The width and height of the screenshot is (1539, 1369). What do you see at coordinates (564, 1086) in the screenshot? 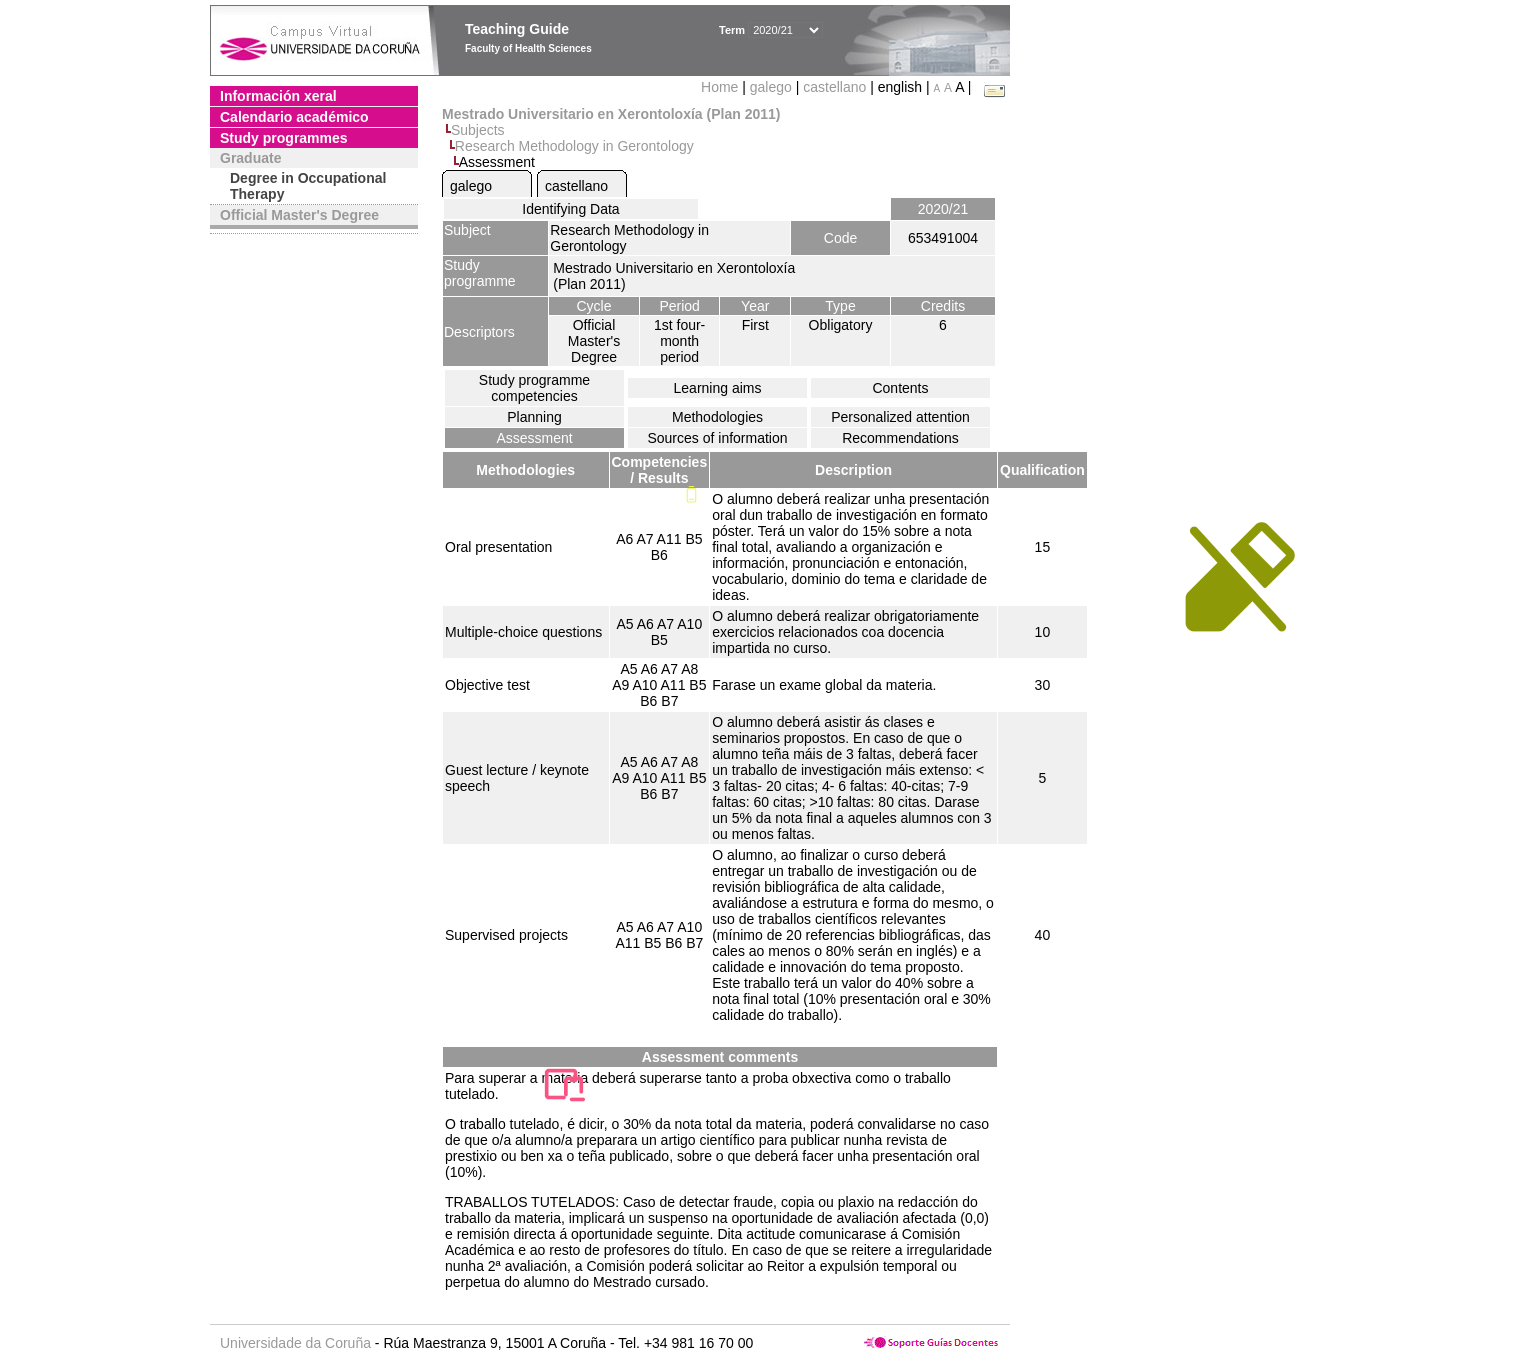
I see `remove a device from your account` at bounding box center [564, 1086].